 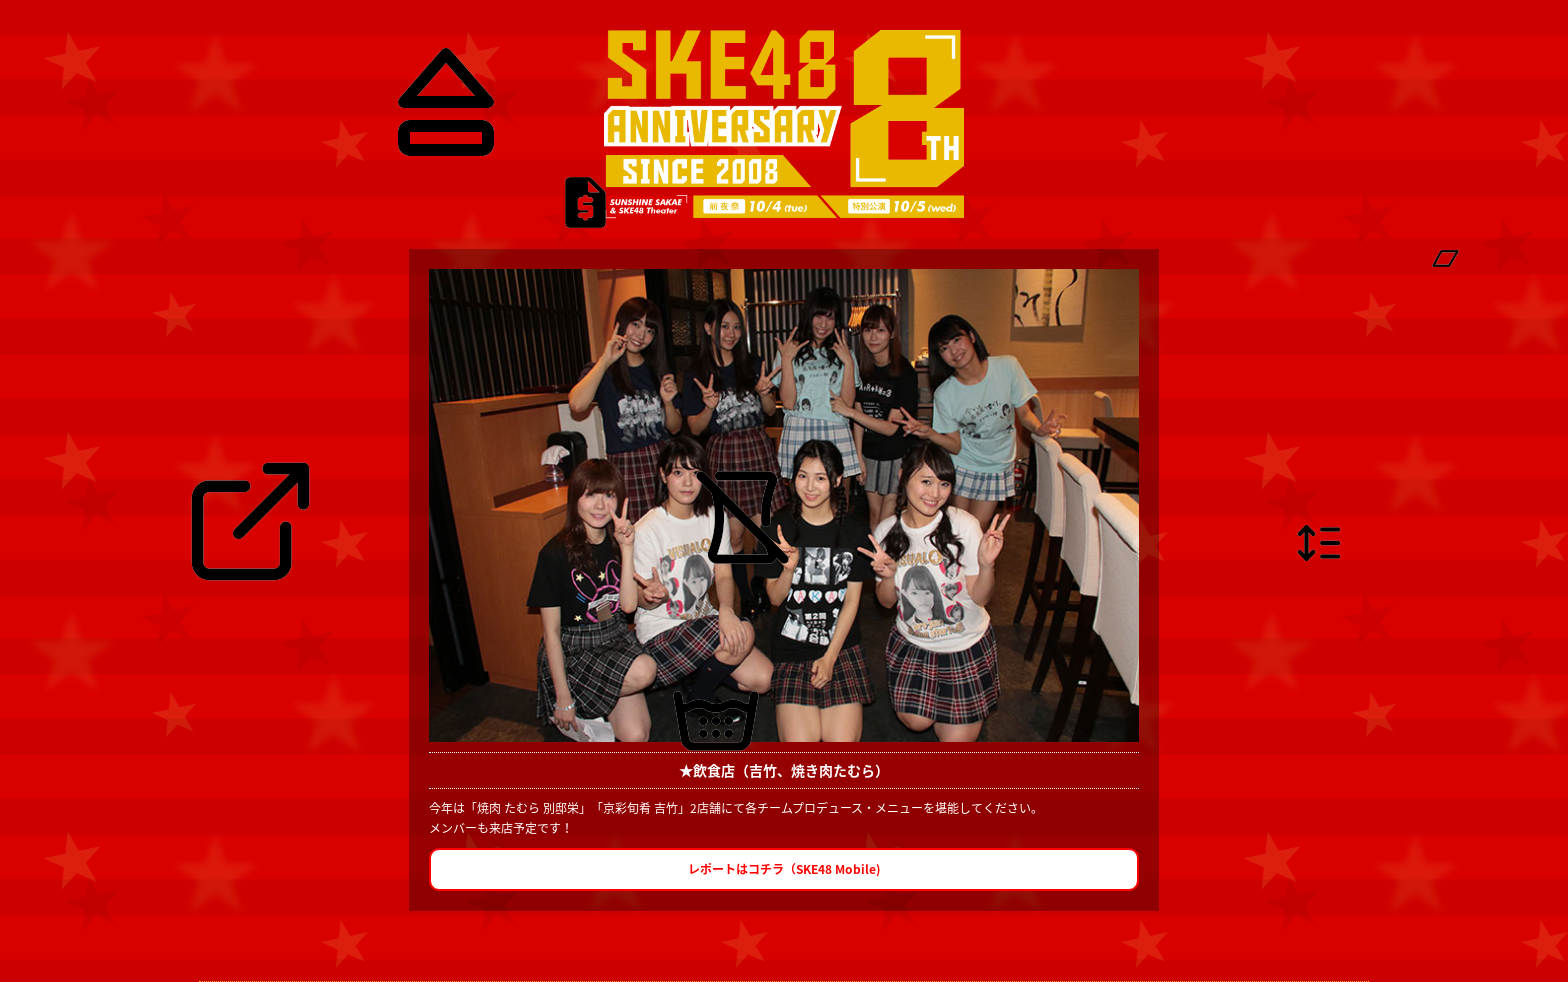 I want to click on wash at high temperature (6 dots) laundry care symbol, so click(x=716, y=721).